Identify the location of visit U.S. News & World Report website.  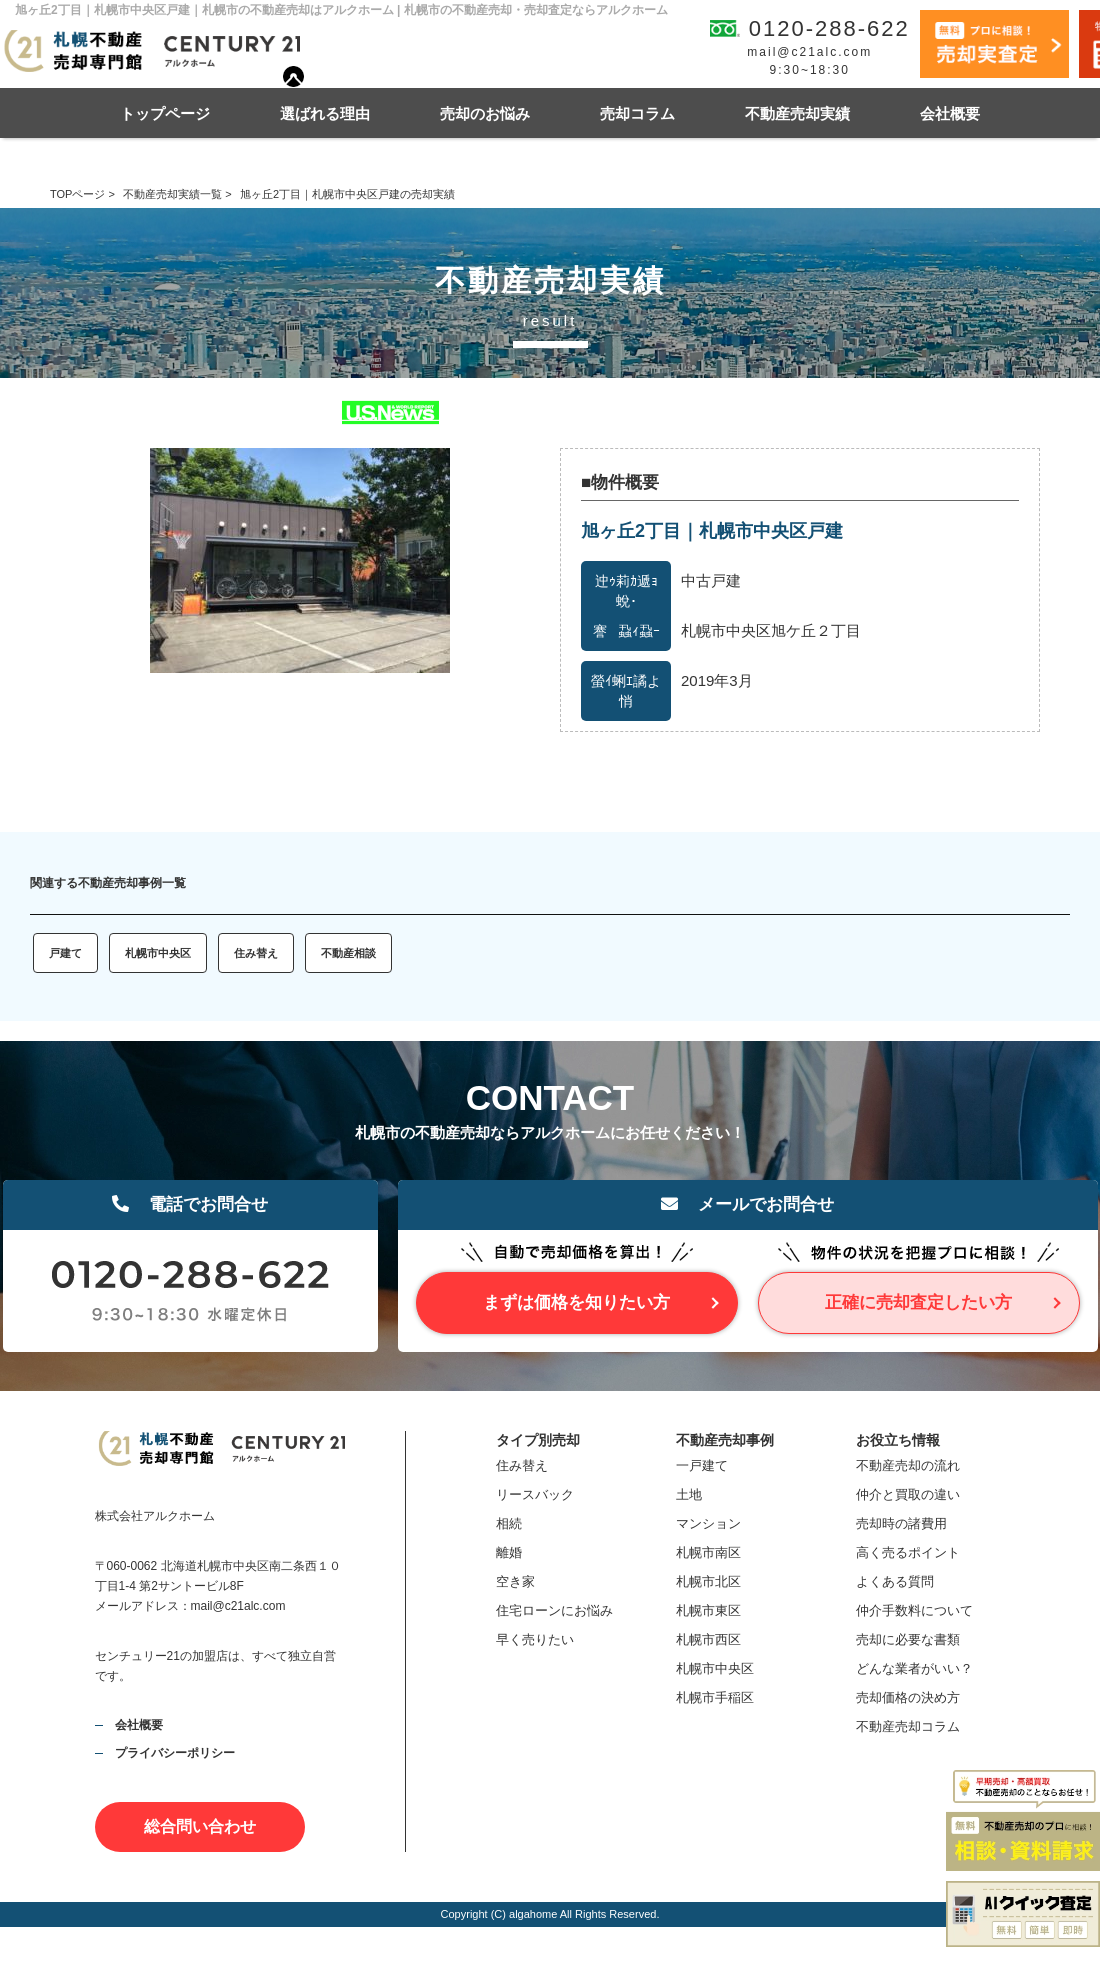
(390, 412).